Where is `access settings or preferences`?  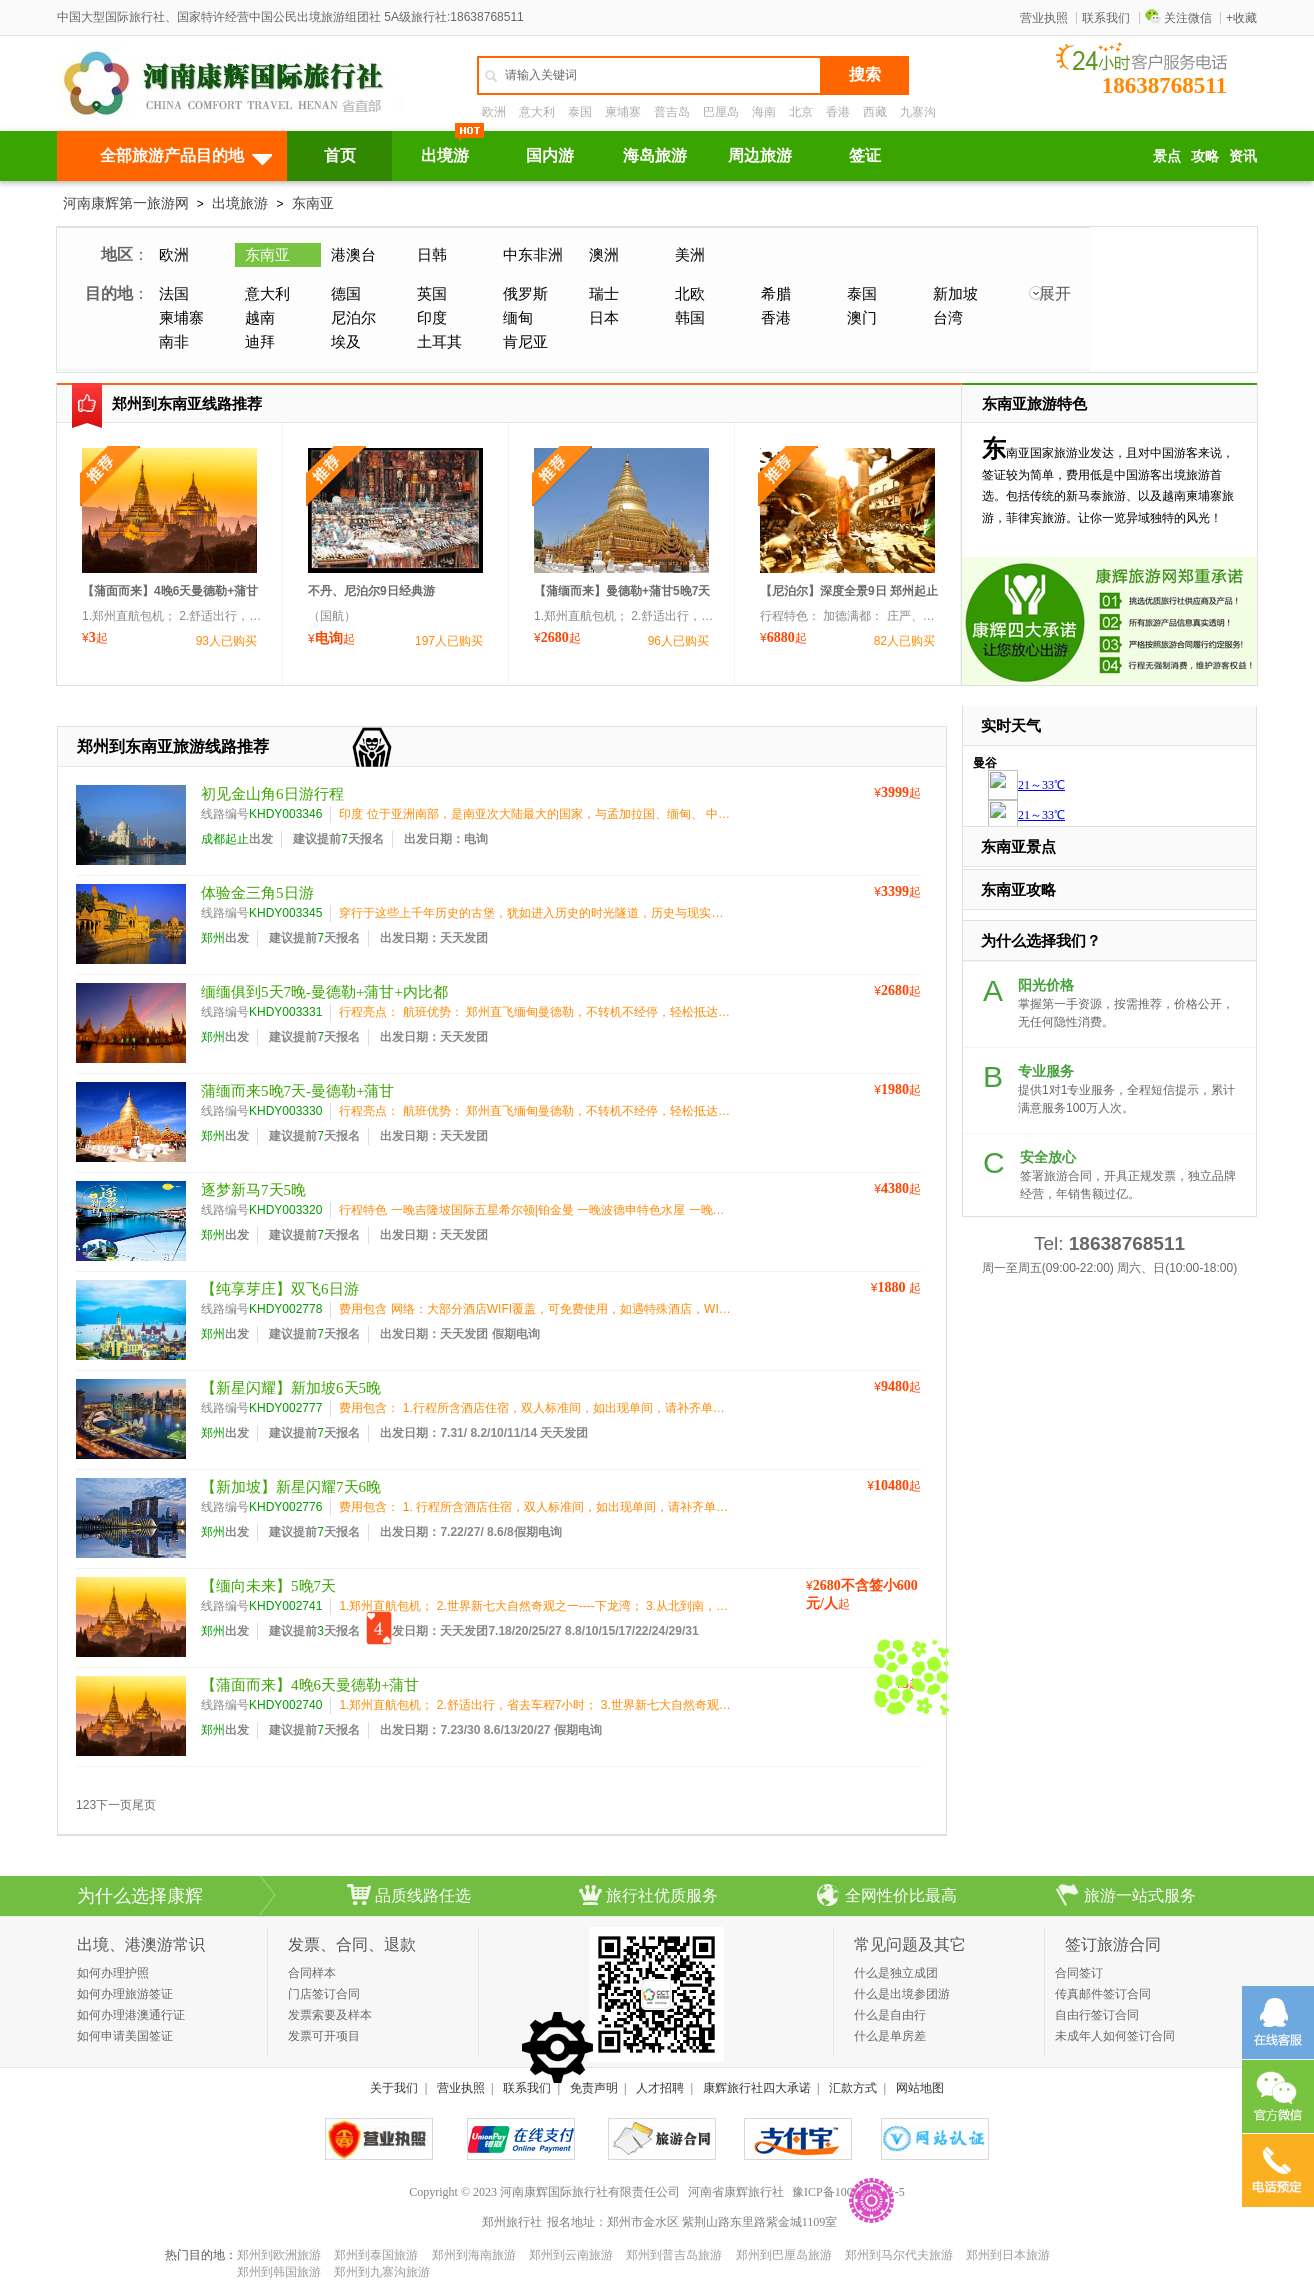 access settings or preferences is located at coordinates (557, 2047).